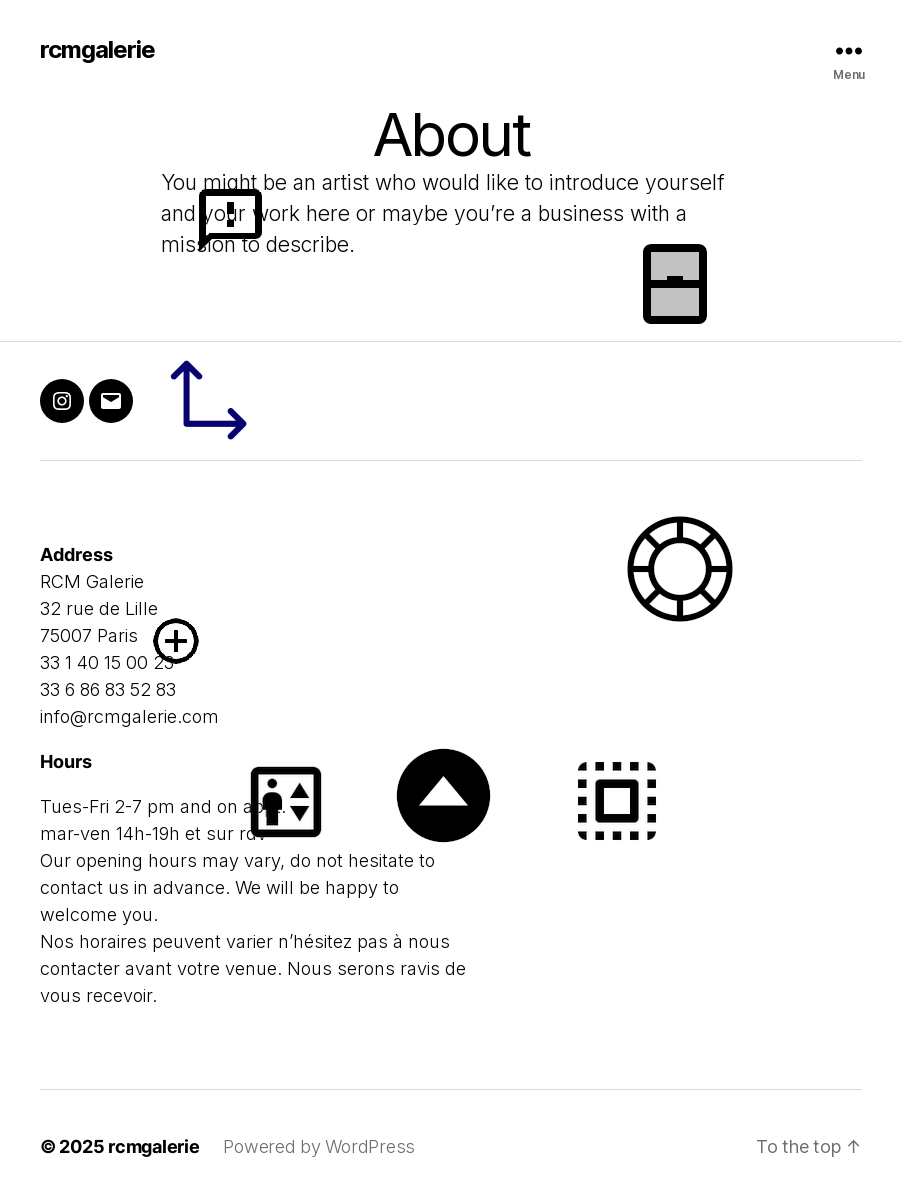 This screenshot has width=902, height=1203. Describe the element at coordinates (617, 801) in the screenshot. I see `select all items in a list or view` at that location.